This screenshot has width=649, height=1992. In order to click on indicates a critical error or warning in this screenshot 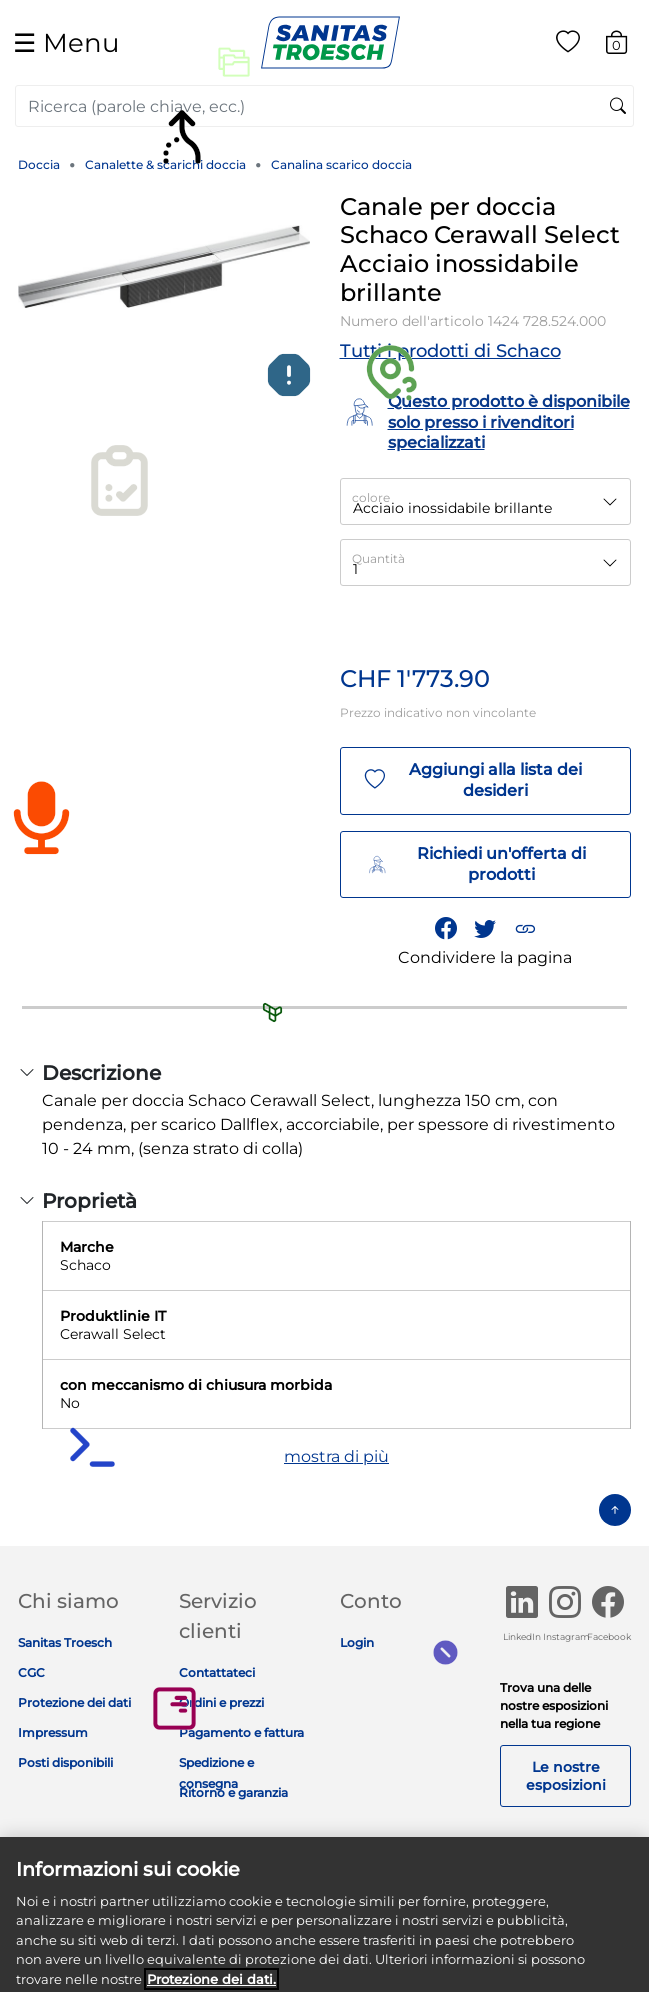, I will do `click(289, 375)`.